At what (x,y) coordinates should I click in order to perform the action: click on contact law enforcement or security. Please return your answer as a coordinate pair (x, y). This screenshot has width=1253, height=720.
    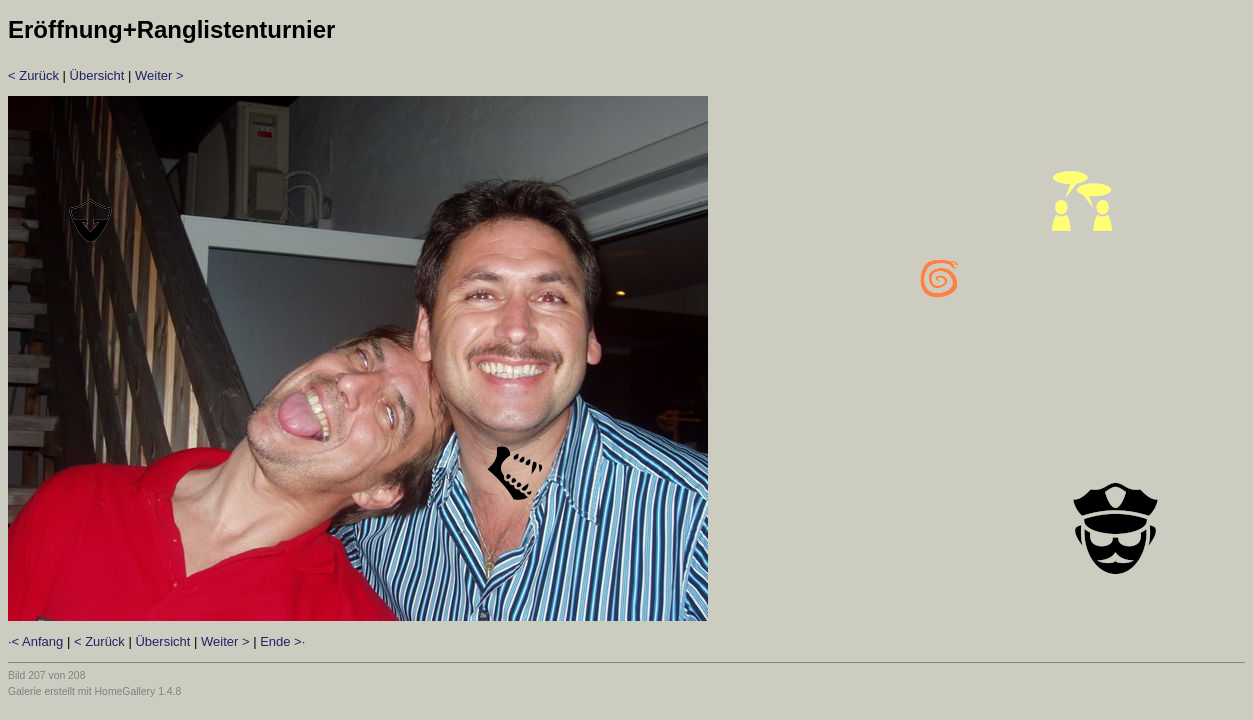
    Looking at the image, I should click on (1115, 528).